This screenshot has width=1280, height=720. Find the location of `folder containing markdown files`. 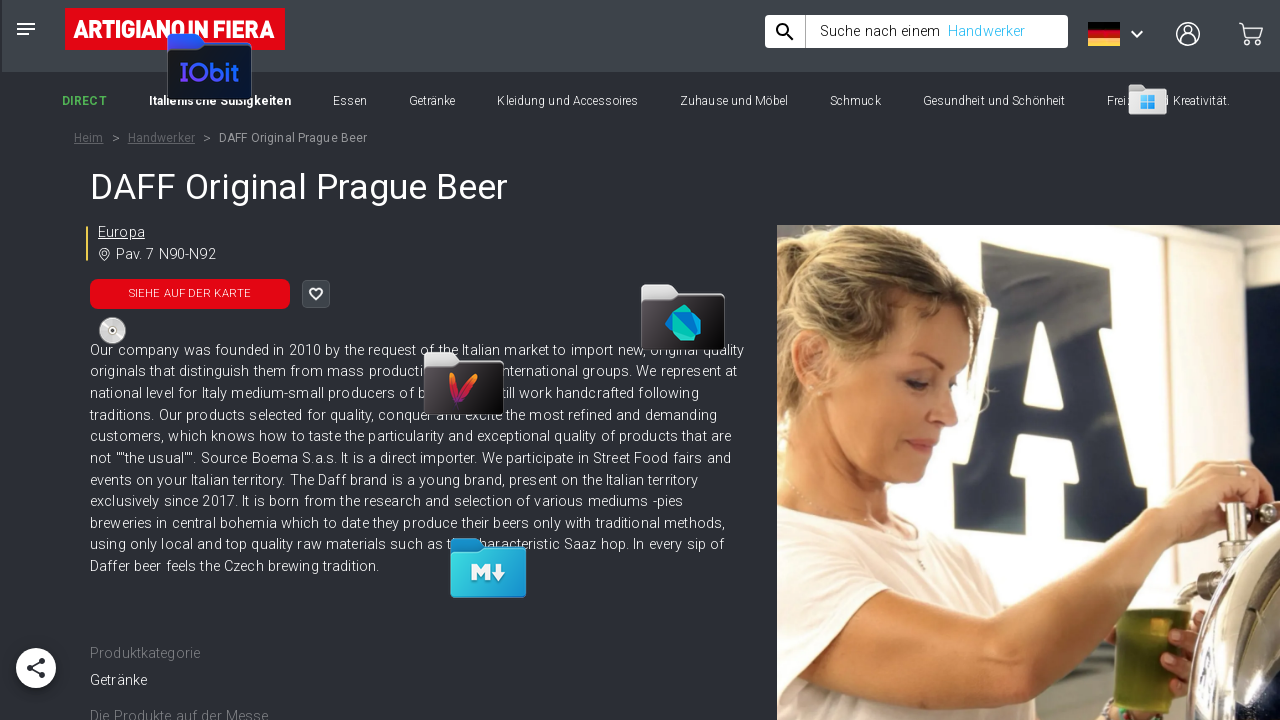

folder containing markdown files is located at coordinates (488, 570).